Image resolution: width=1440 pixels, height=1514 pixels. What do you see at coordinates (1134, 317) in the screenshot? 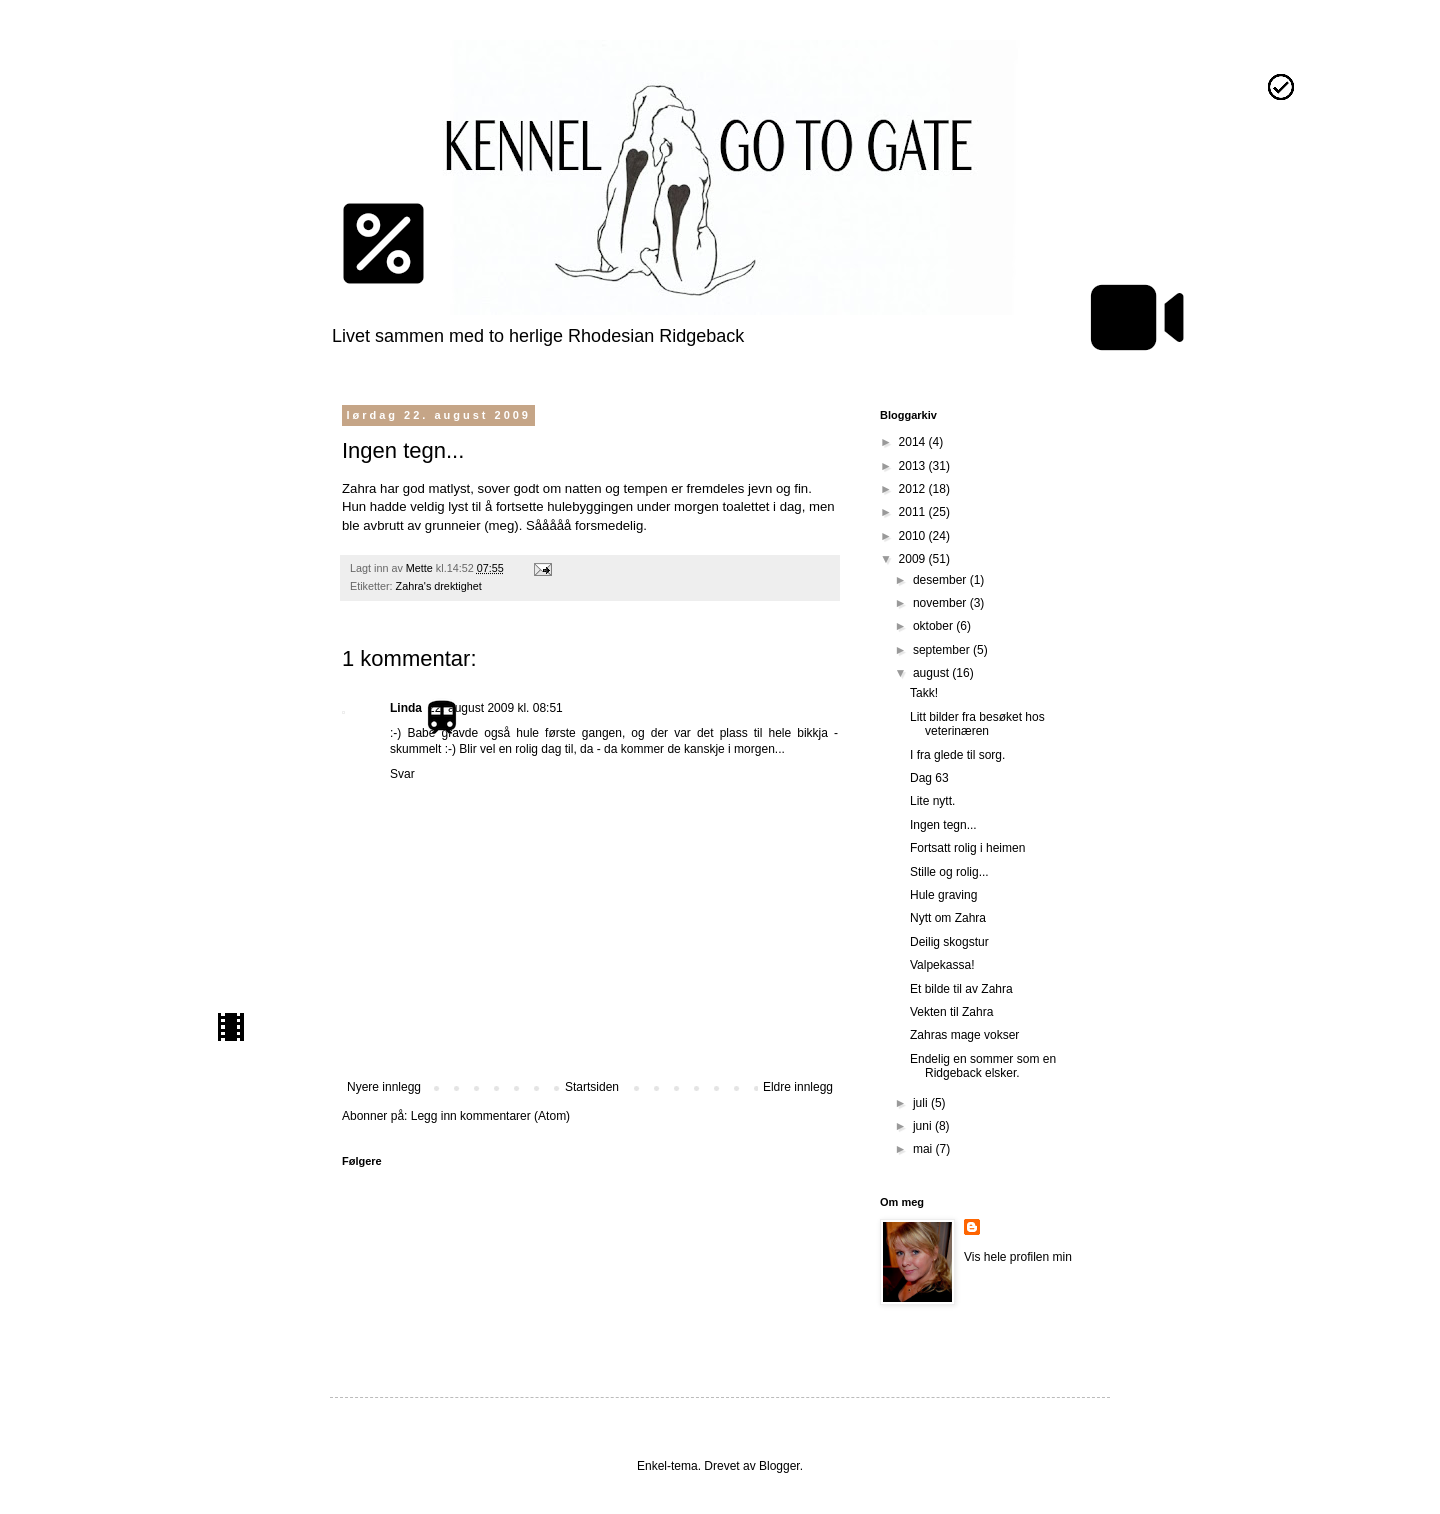
I see `start a video call` at bounding box center [1134, 317].